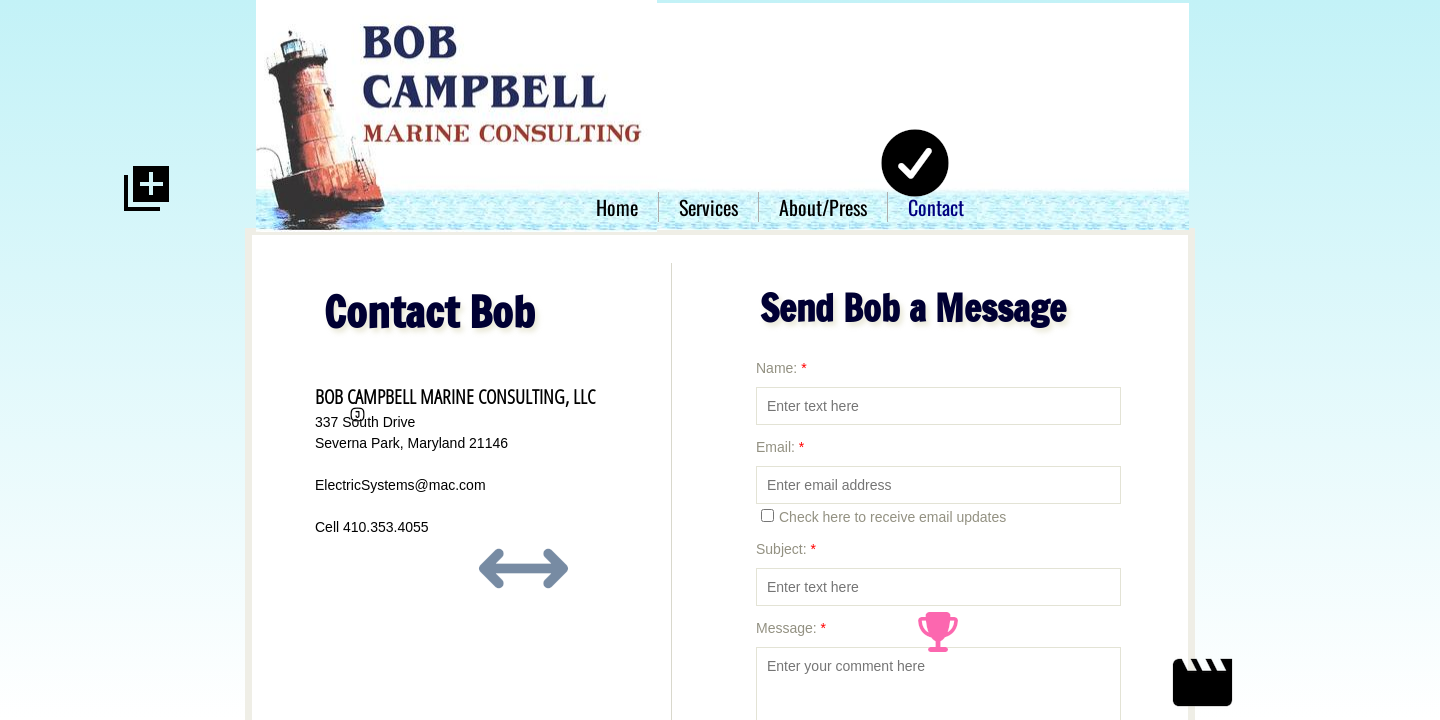 This screenshot has width=1440, height=720. I want to click on add to queue, so click(146, 188).